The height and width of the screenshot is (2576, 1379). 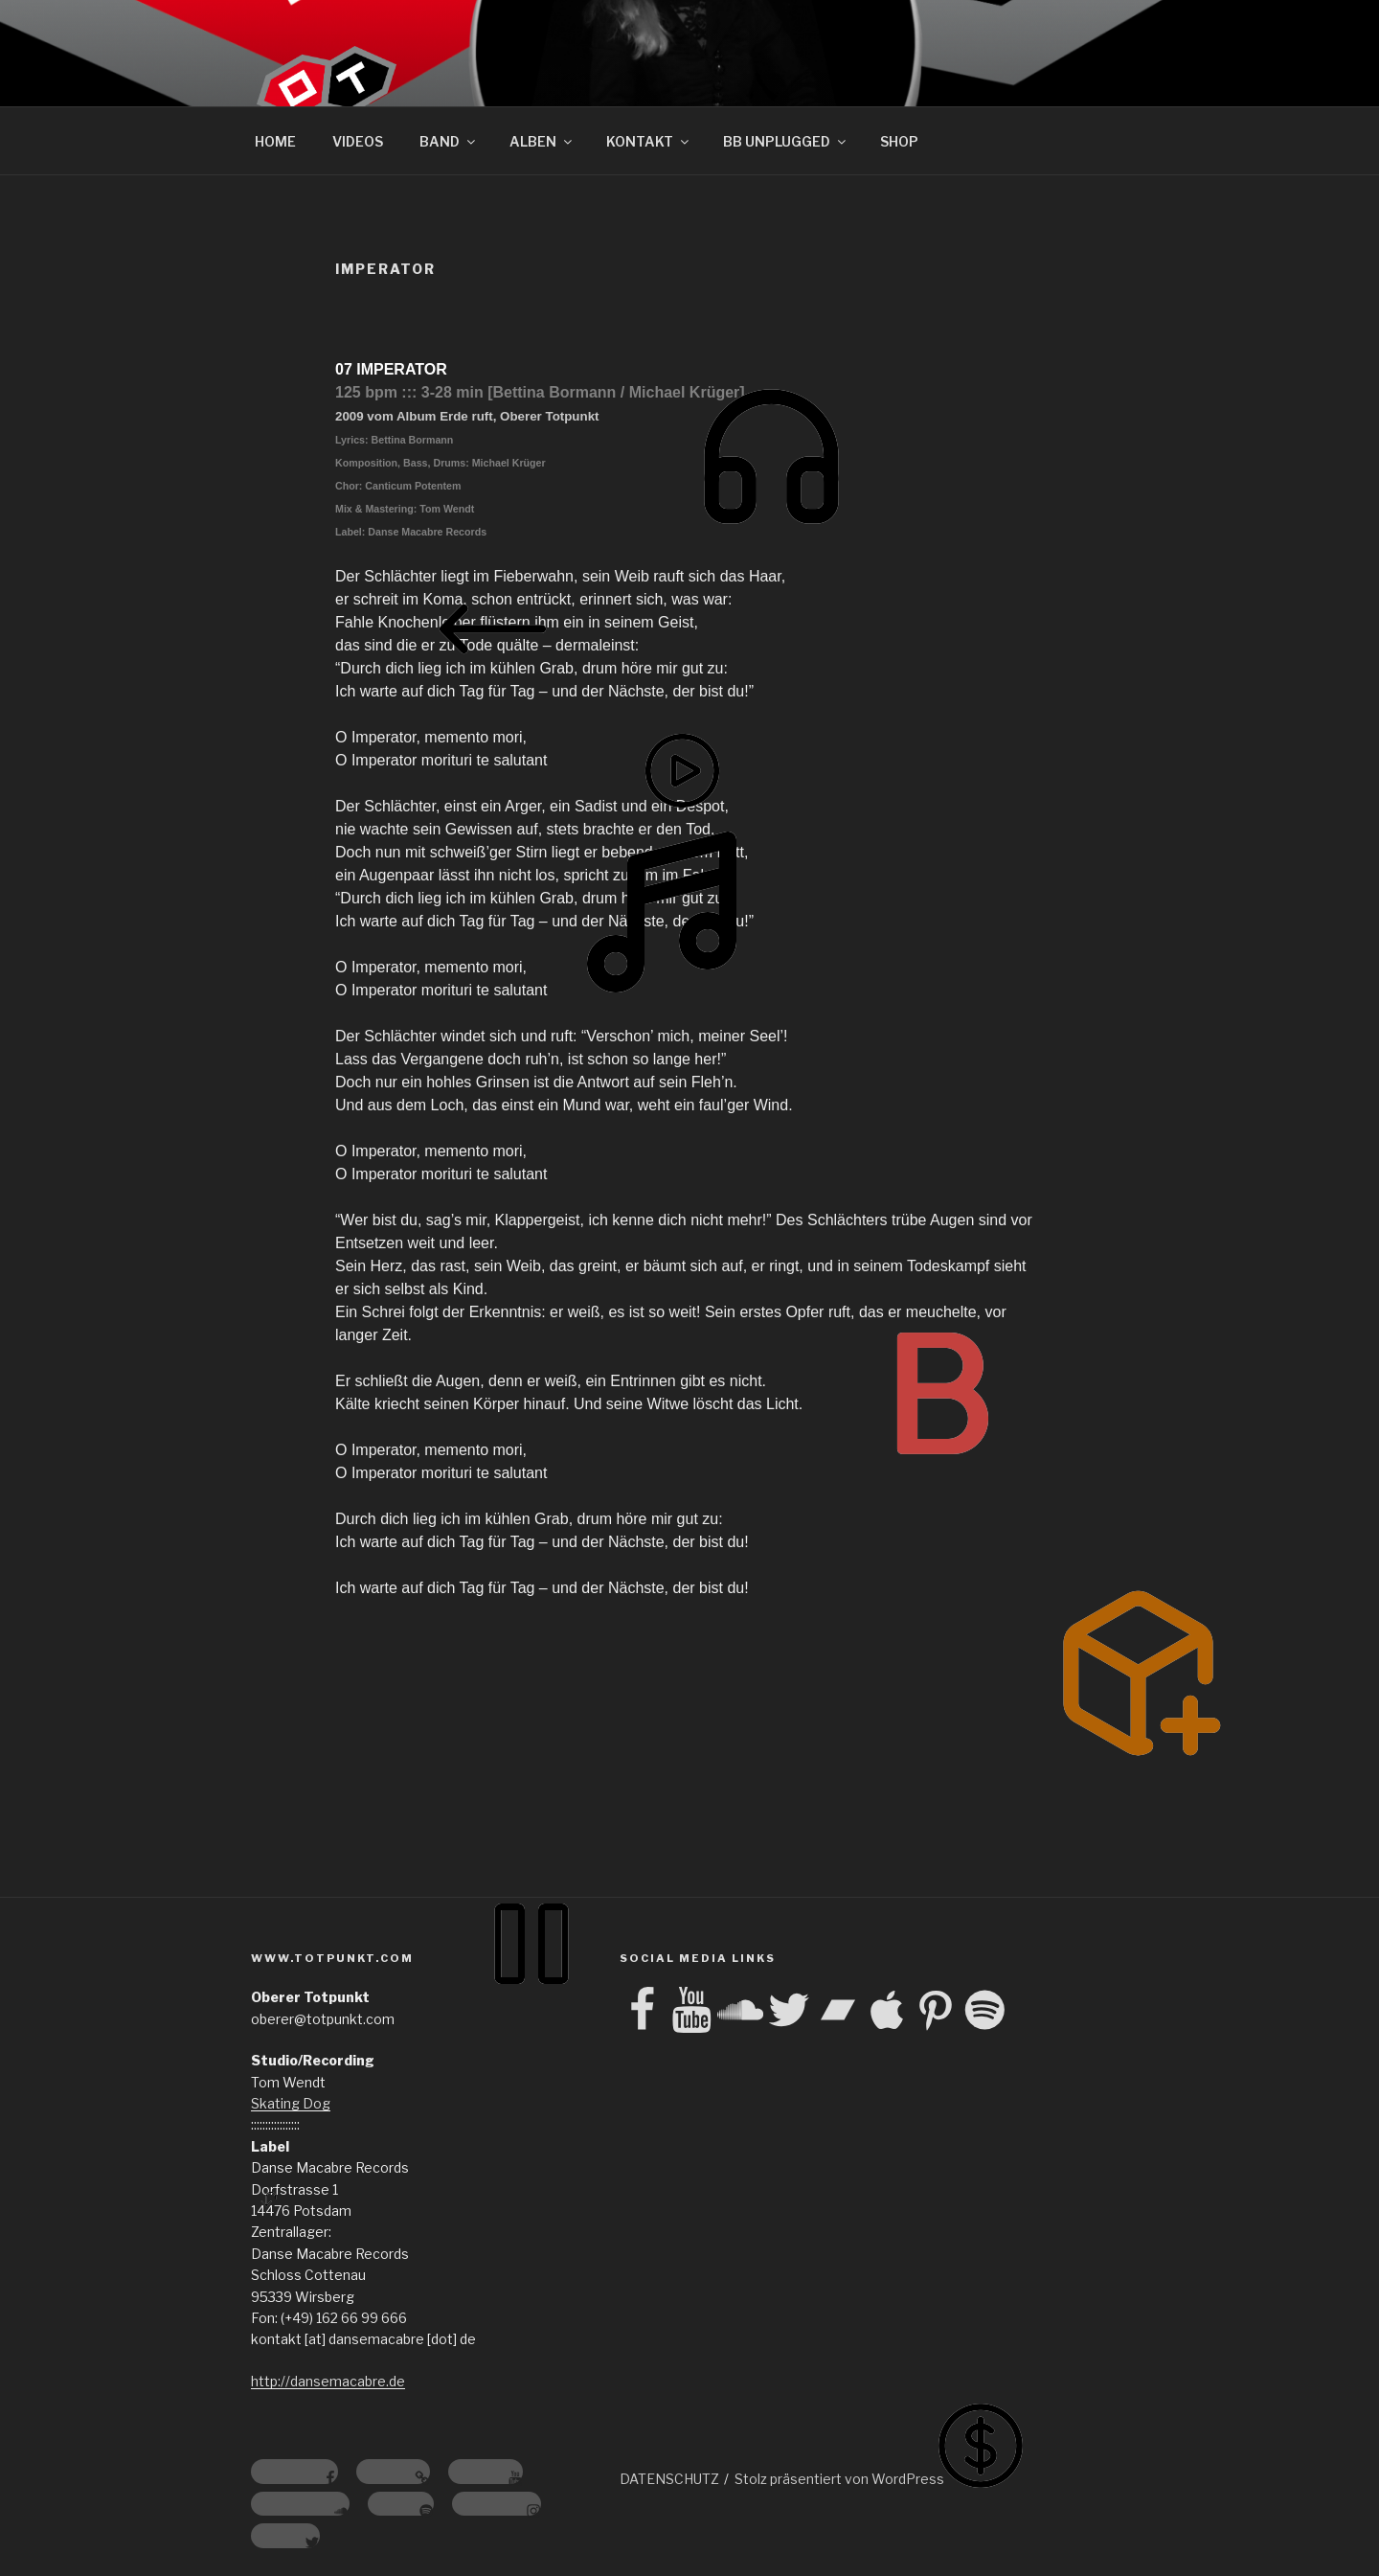 What do you see at coordinates (1138, 1673) in the screenshot?
I see `add a new 3D object or model` at bounding box center [1138, 1673].